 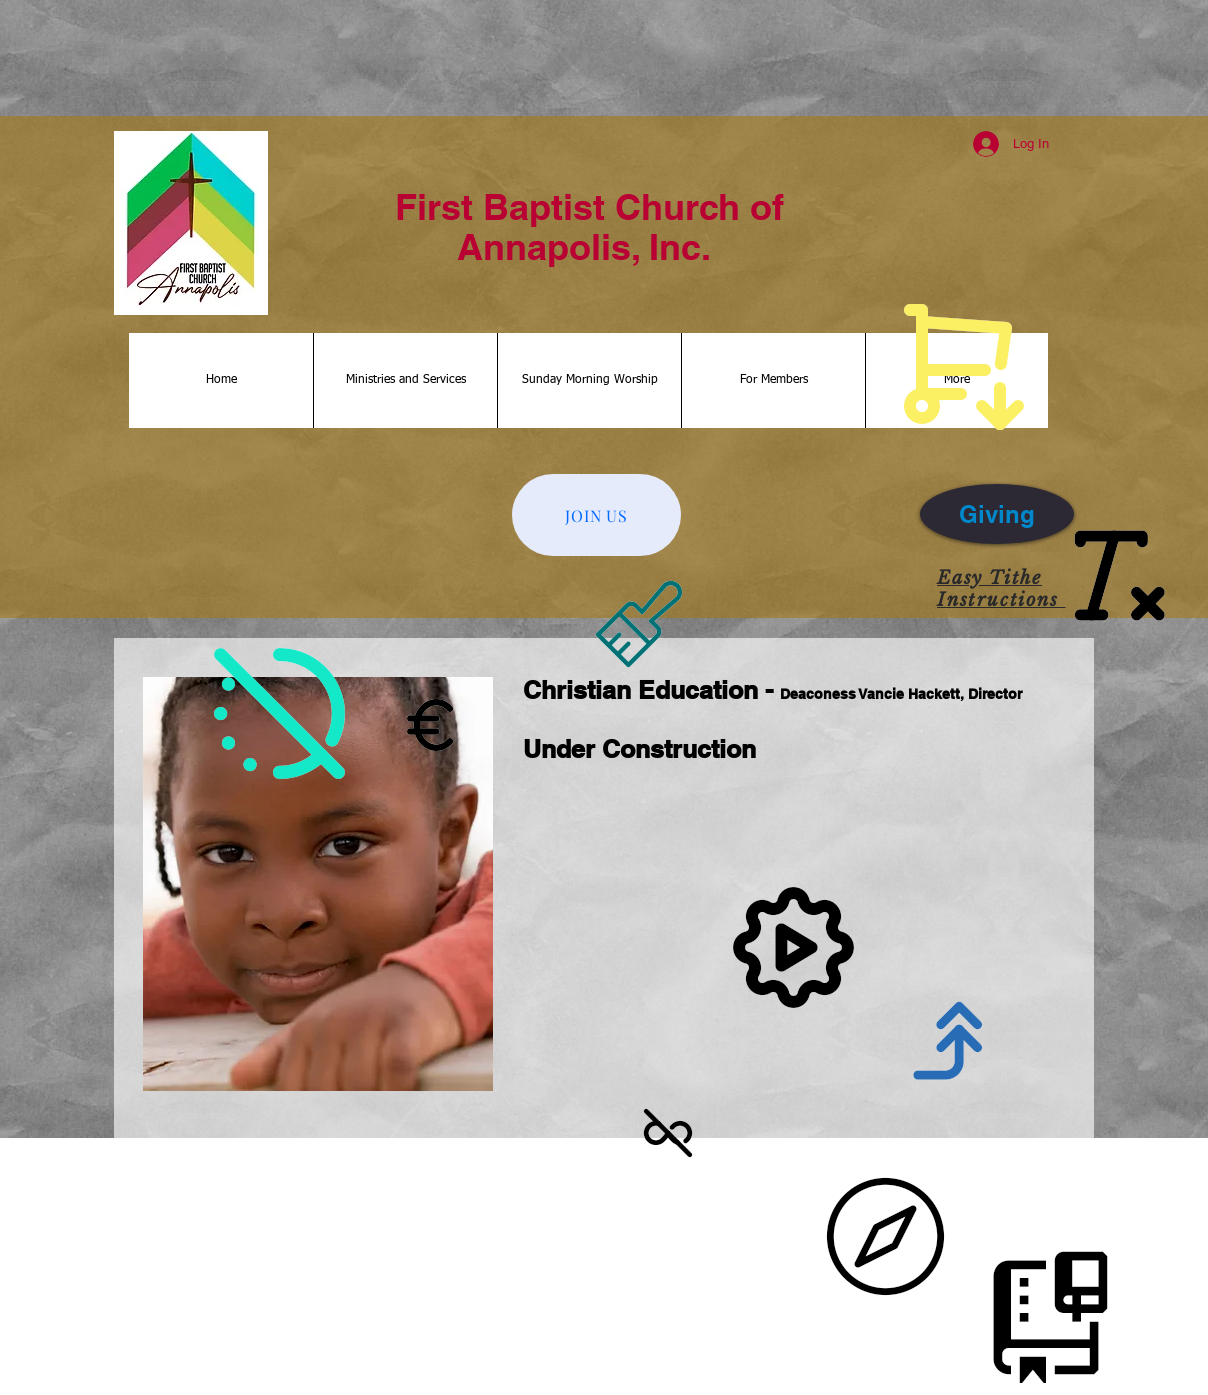 What do you see at coordinates (1108, 575) in the screenshot?
I see `clear text formatting` at bounding box center [1108, 575].